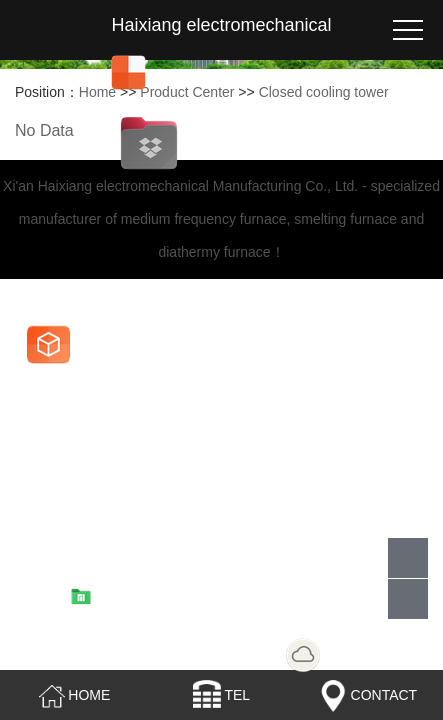 The height and width of the screenshot is (720, 443). What do you see at coordinates (149, 143) in the screenshot?
I see `open your dropbox synced folder` at bounding box center [149, 143].